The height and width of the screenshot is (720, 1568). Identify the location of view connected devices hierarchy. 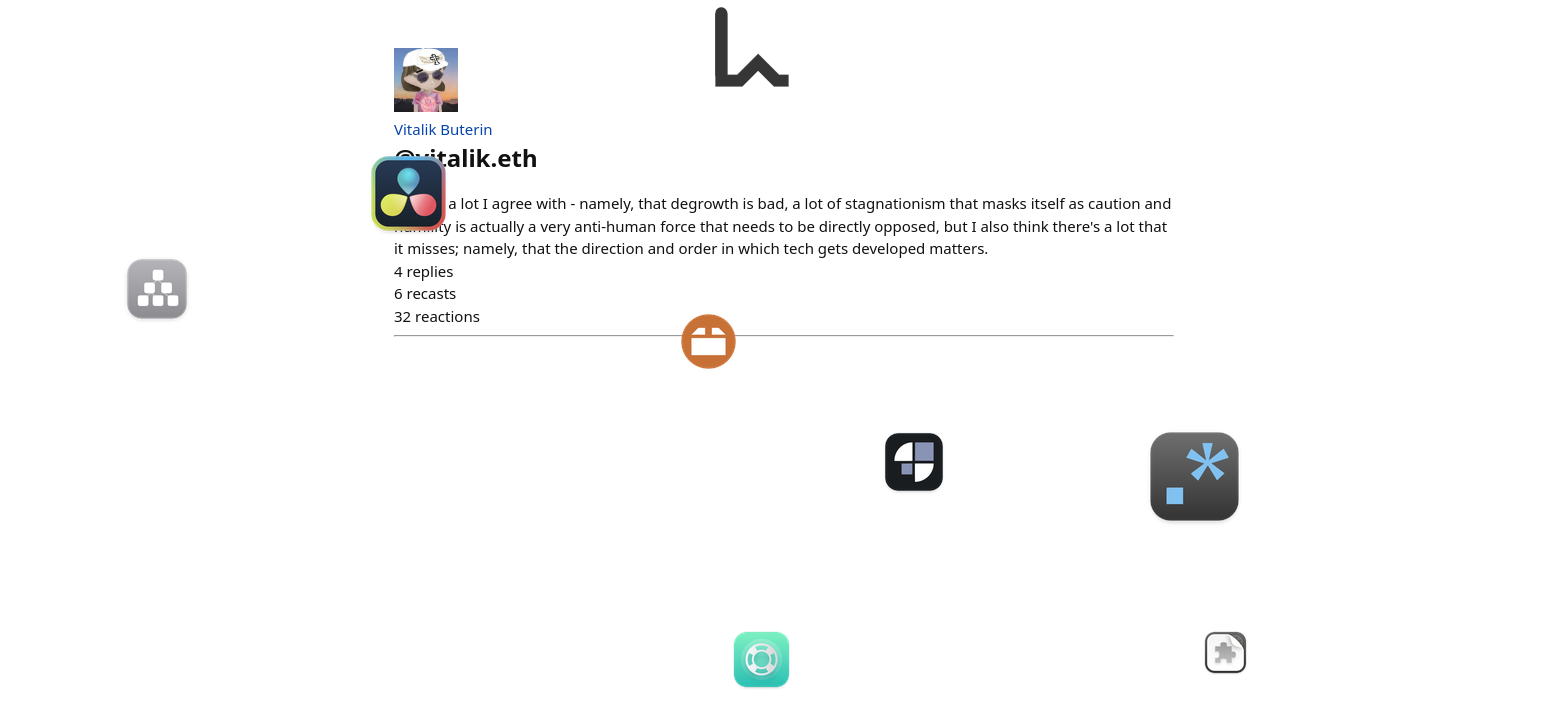
(157, 290).